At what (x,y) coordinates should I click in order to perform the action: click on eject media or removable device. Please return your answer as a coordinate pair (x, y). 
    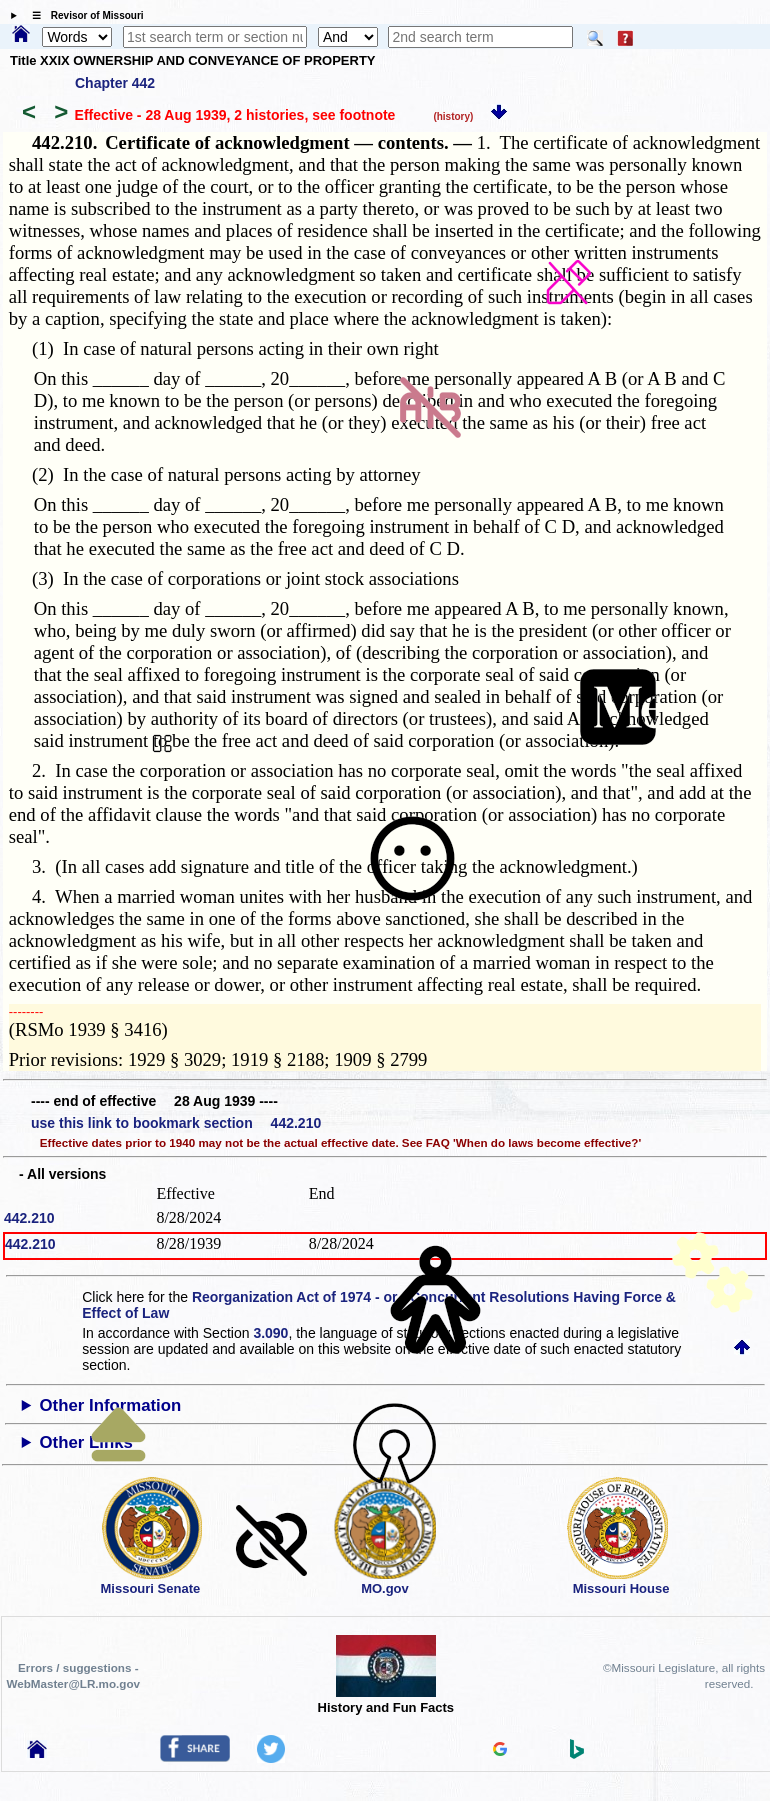
    Looking at the image, I should click on (118, 1434).